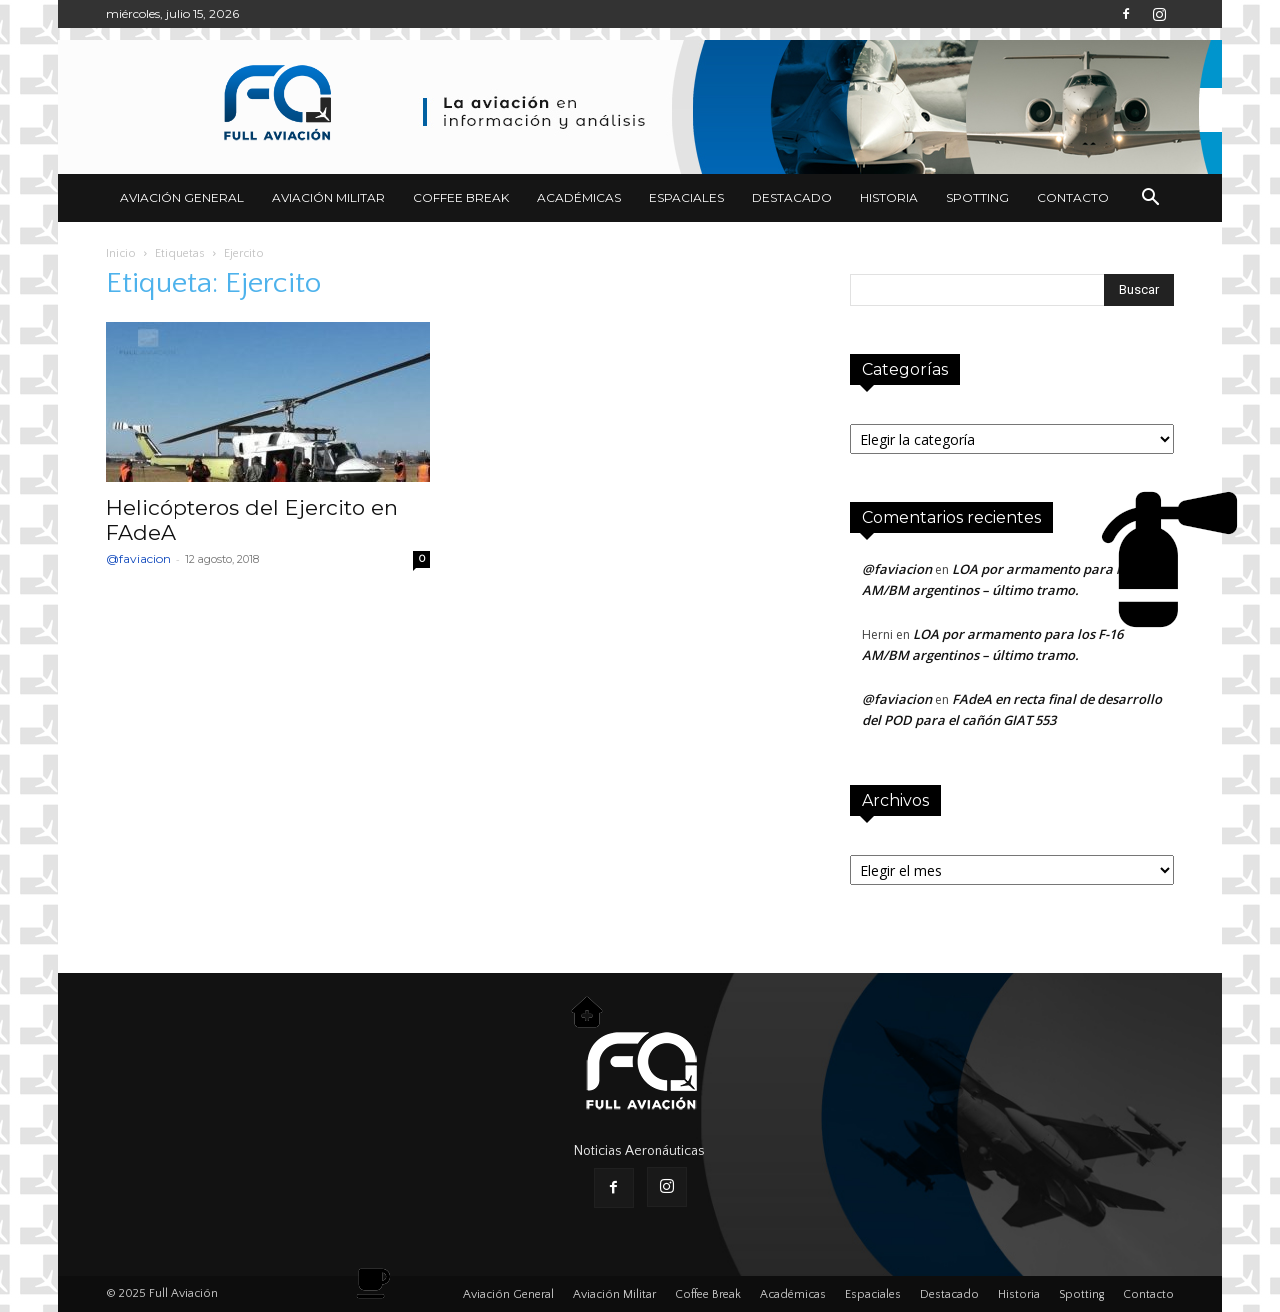 This screenshot has width=1280, height=1312. Describe the element at coordinates (372, 1282) in the screenshot. I see `take a coffee break or pause work` at that location.